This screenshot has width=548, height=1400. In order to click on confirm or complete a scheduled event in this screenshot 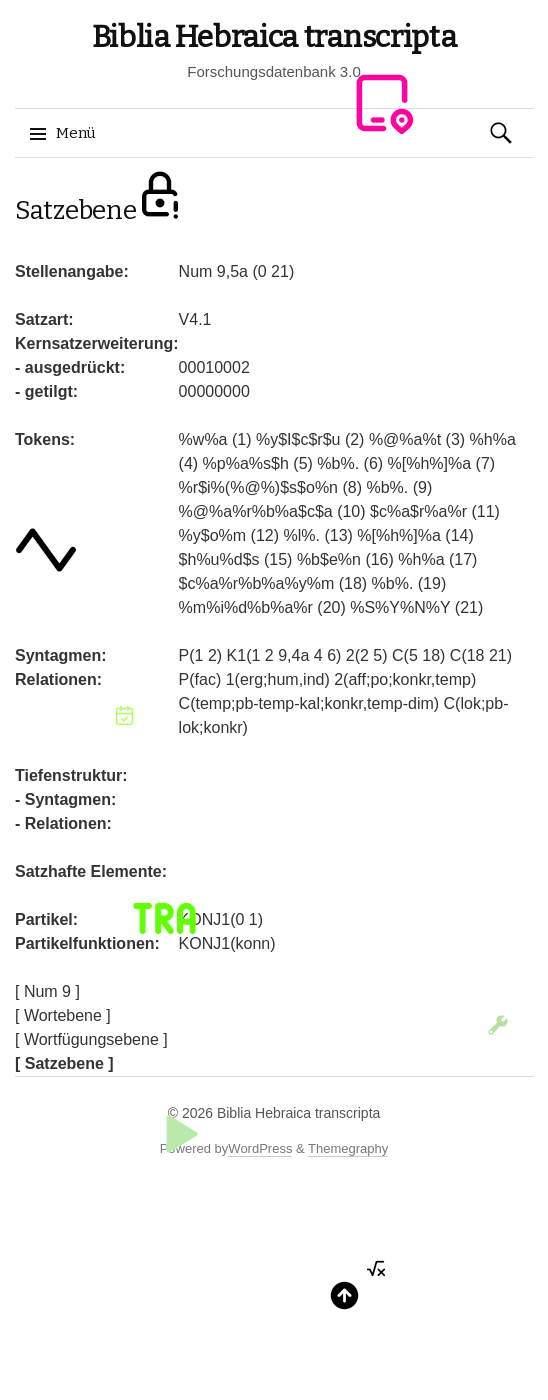, I will do `click(124, 715)`.